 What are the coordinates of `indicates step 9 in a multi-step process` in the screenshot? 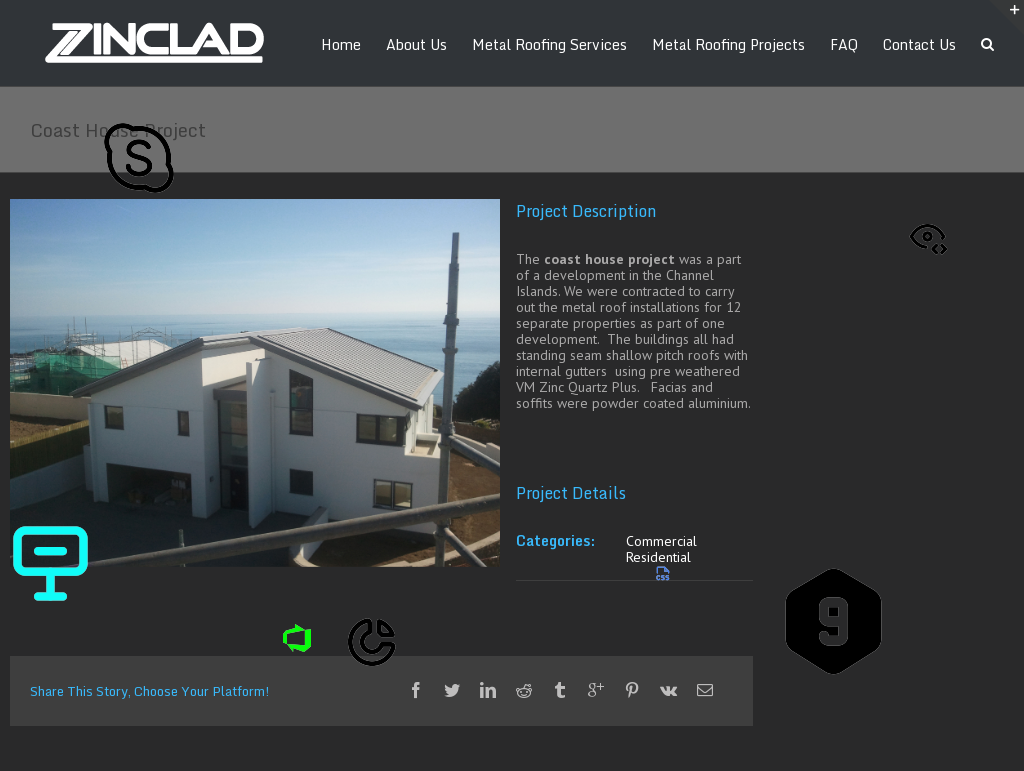 It's located at (833, 621).